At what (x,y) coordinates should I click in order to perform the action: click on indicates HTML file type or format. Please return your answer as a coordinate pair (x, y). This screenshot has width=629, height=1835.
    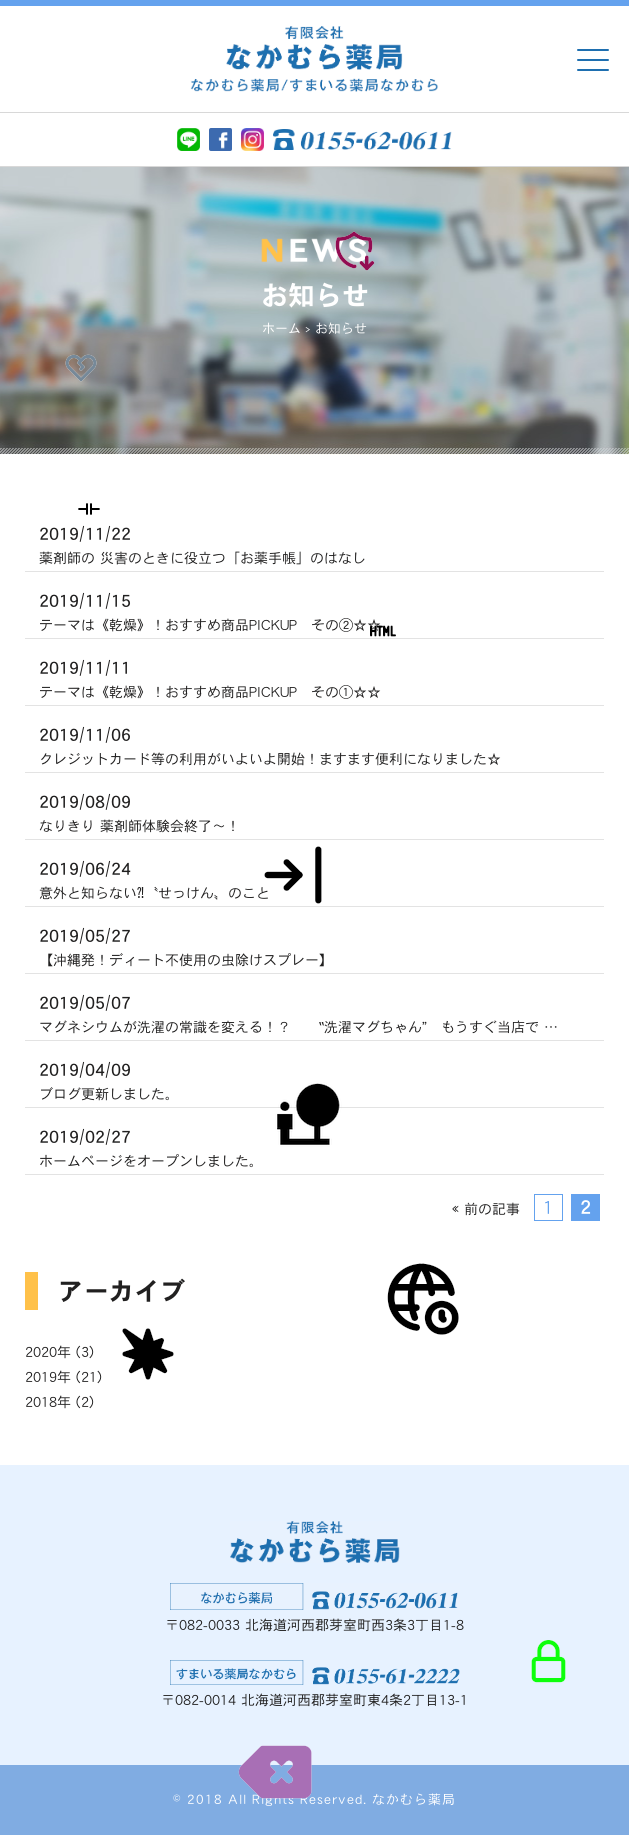
    Looking at the image, I should click on (383, 631).